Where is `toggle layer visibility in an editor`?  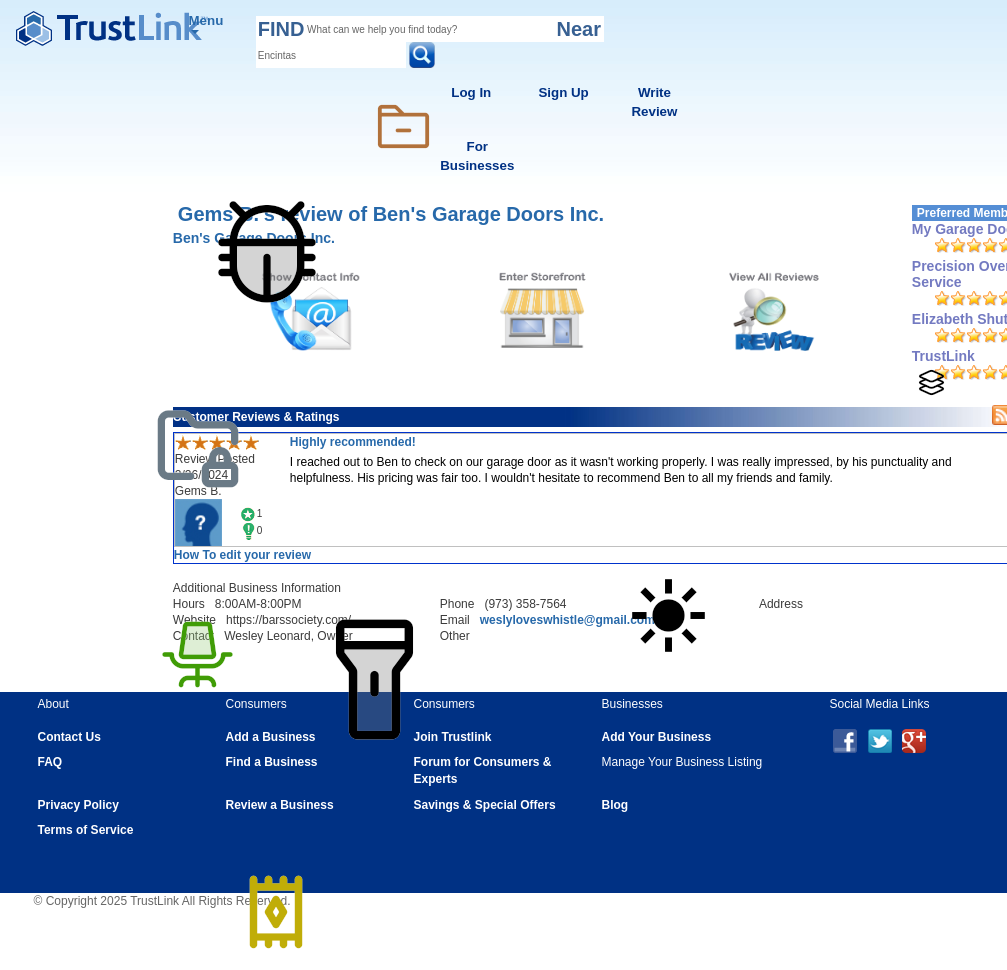 toggle layer visibility in an editor is located at coordinates (931, 382).